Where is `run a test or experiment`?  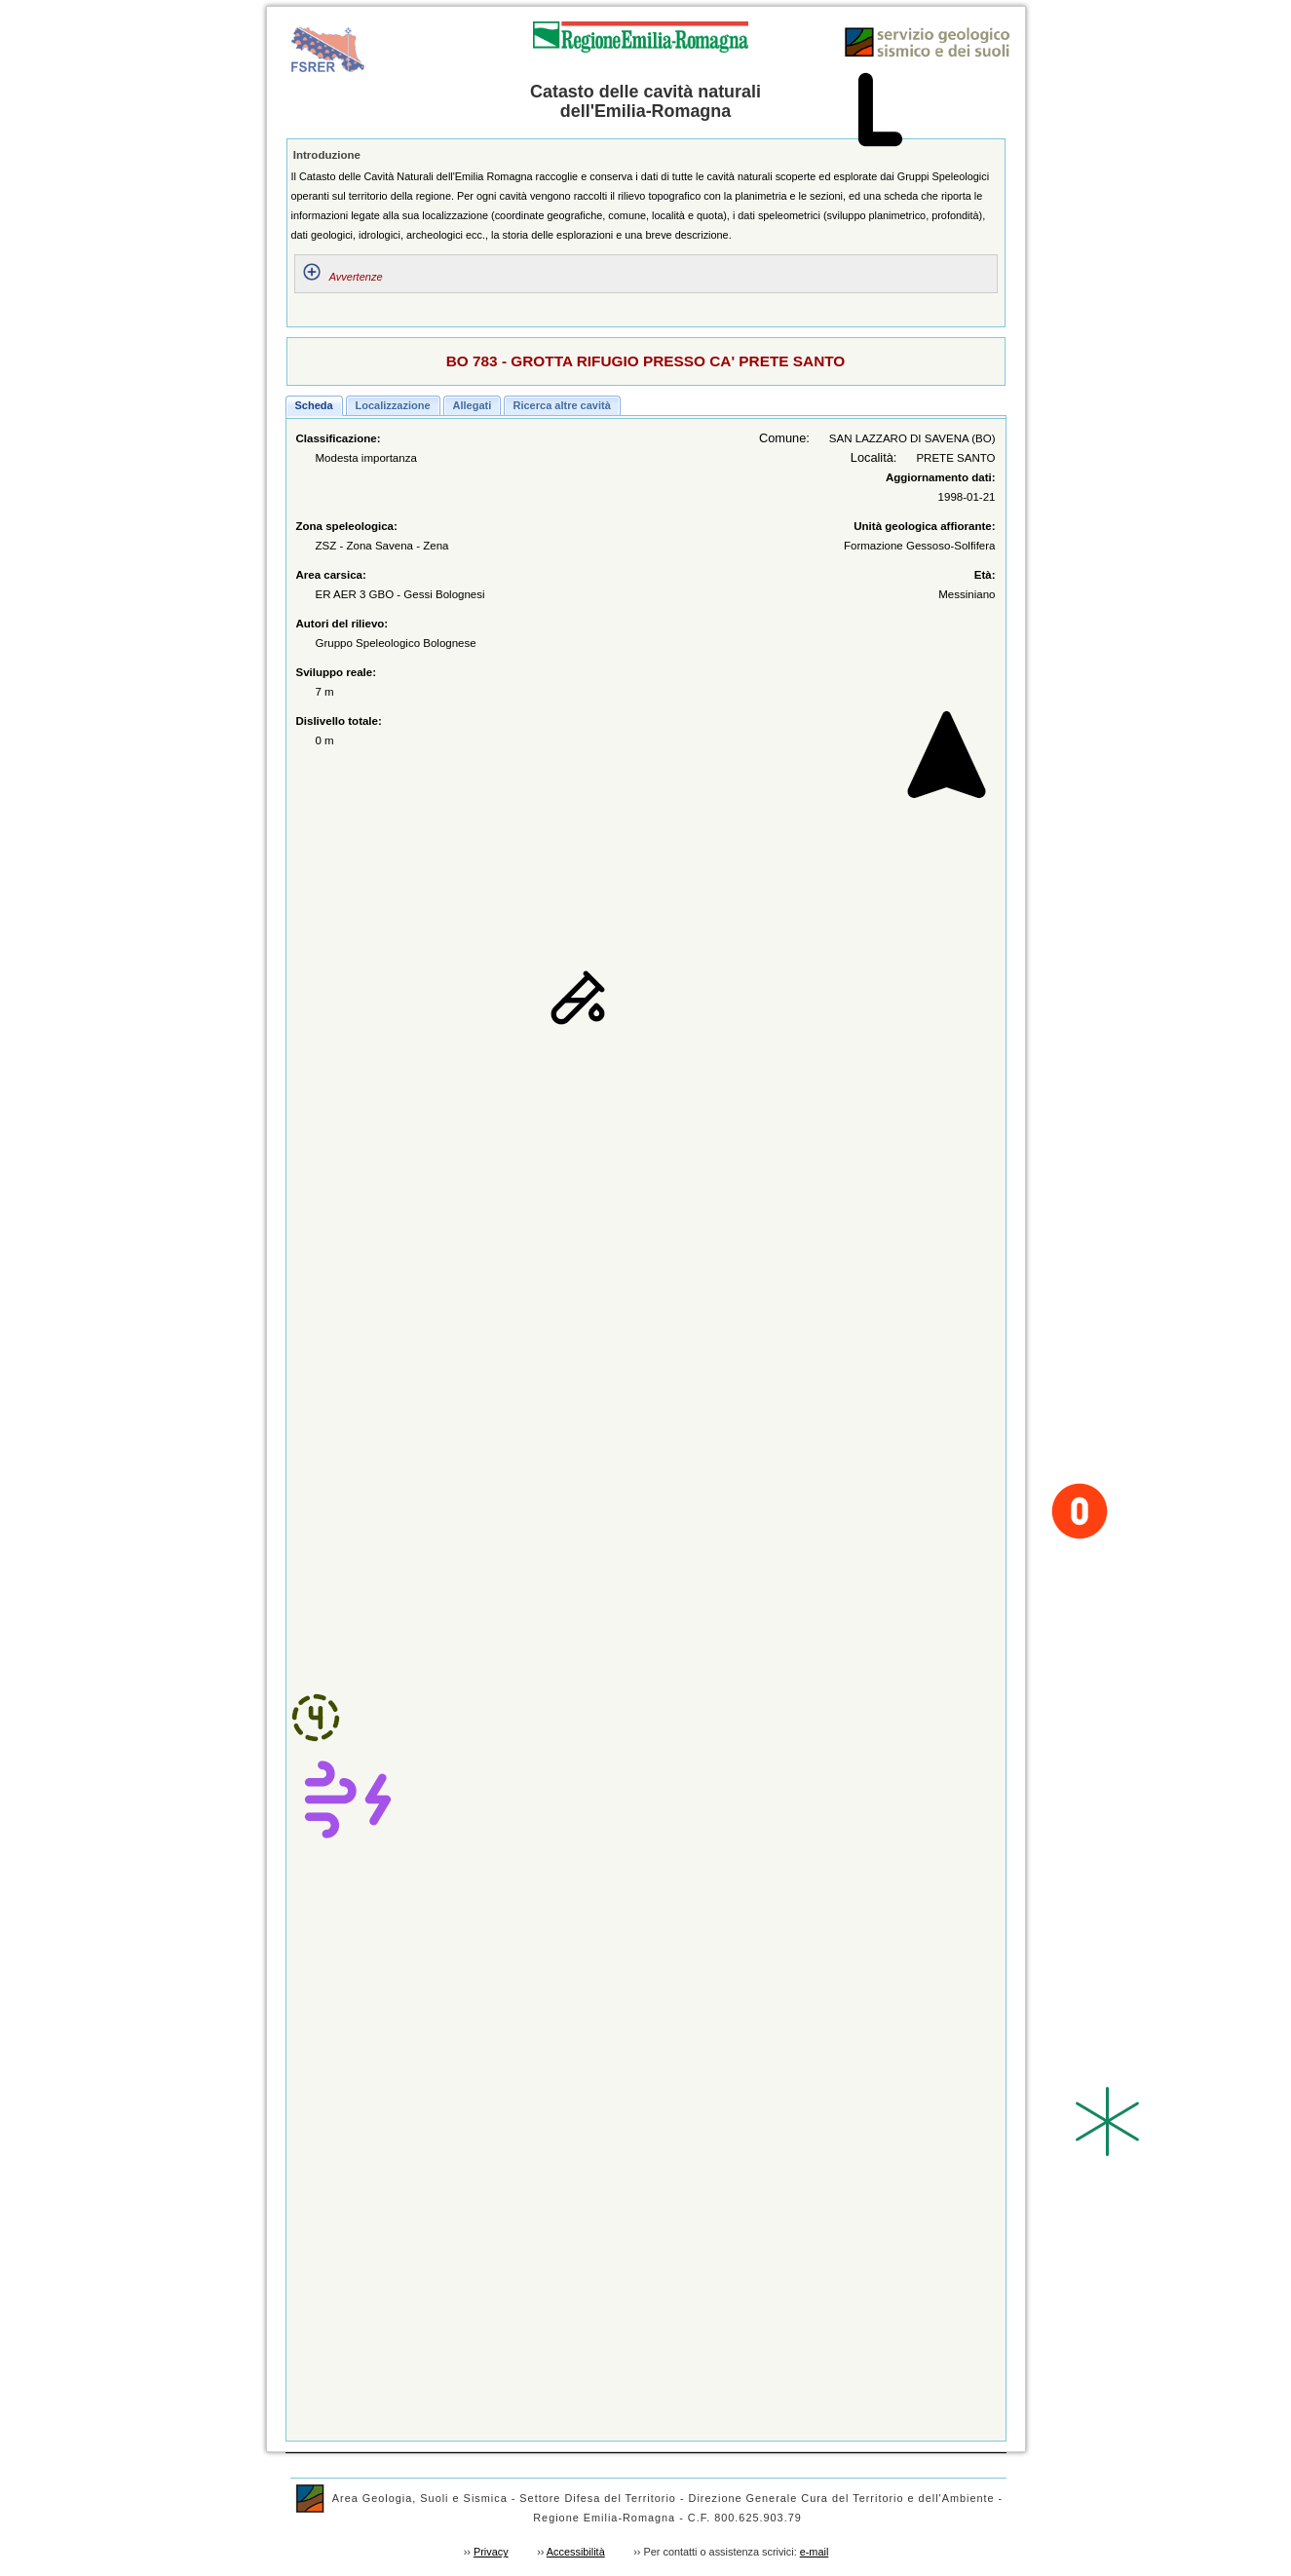 run a test or experiment is located at coordinates (578, 998).